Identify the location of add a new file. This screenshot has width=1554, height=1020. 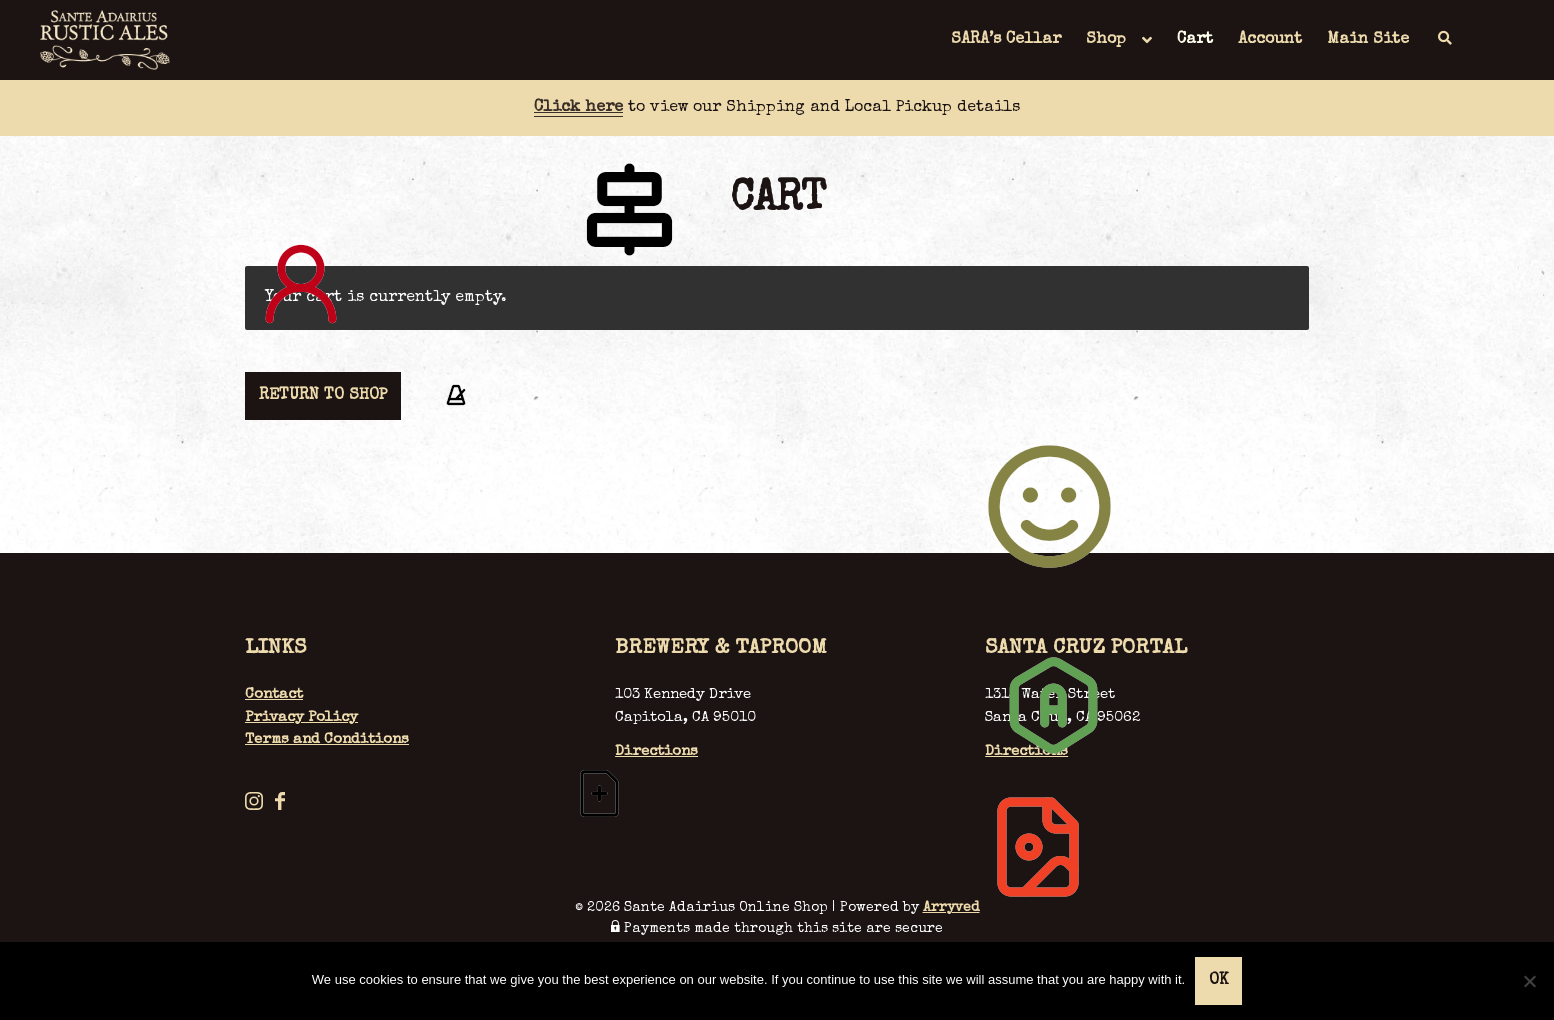
(599, 793).